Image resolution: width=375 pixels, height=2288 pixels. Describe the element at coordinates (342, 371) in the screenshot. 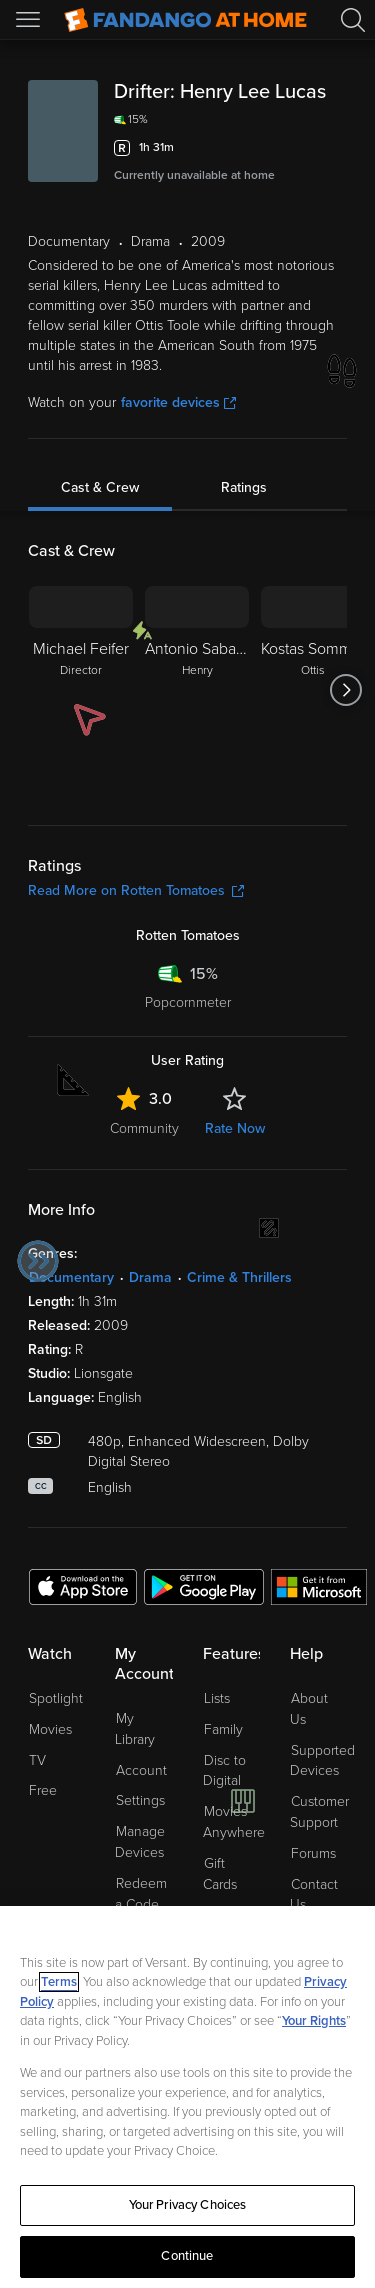

I see `view walking directions or pedestrian route` at that location.